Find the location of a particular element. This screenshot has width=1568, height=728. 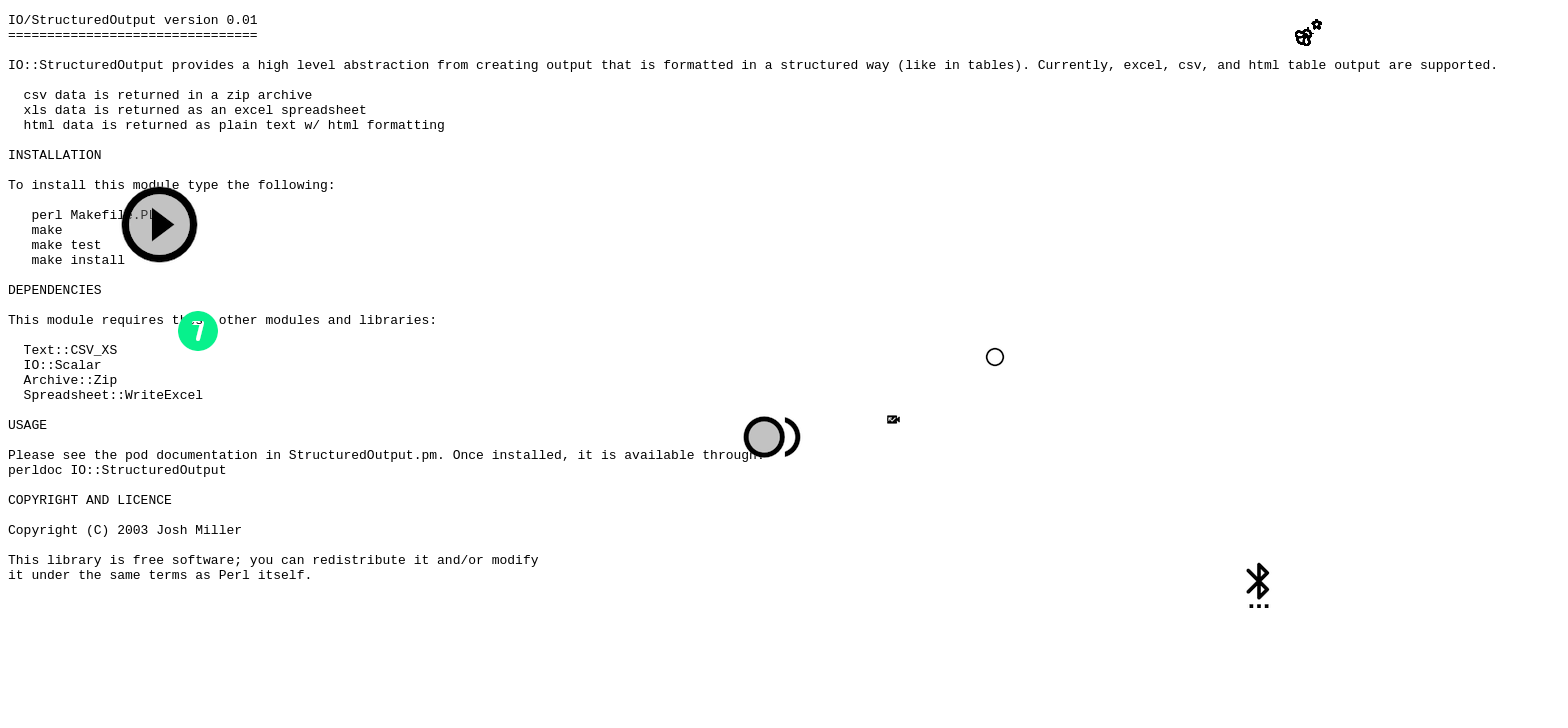

indicates a missed video call is located at coordinates (893, 419).